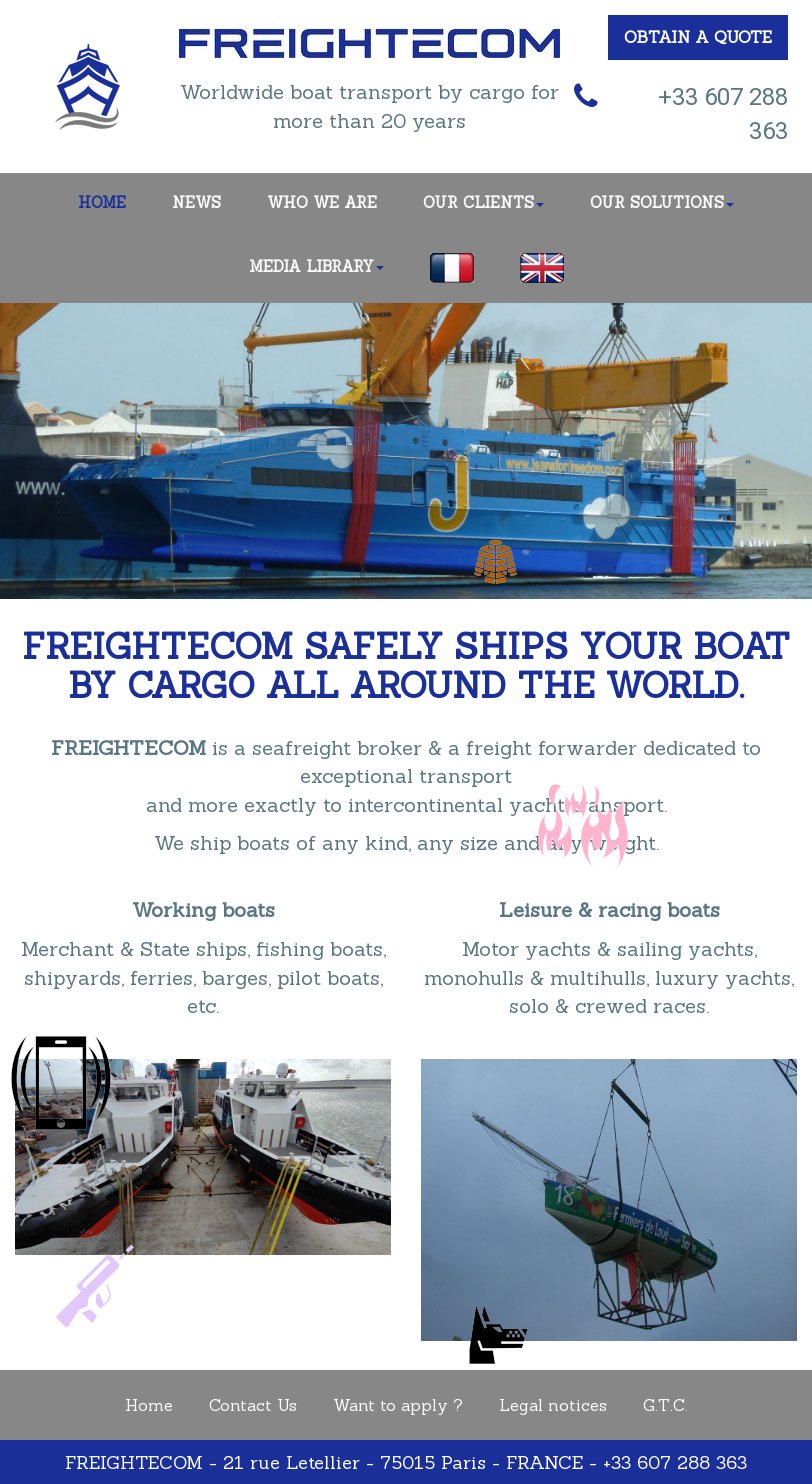 This screenshot has width=812, height=1484. I want to click on indicates active wildfire alerts in your area, so click(582, 829).